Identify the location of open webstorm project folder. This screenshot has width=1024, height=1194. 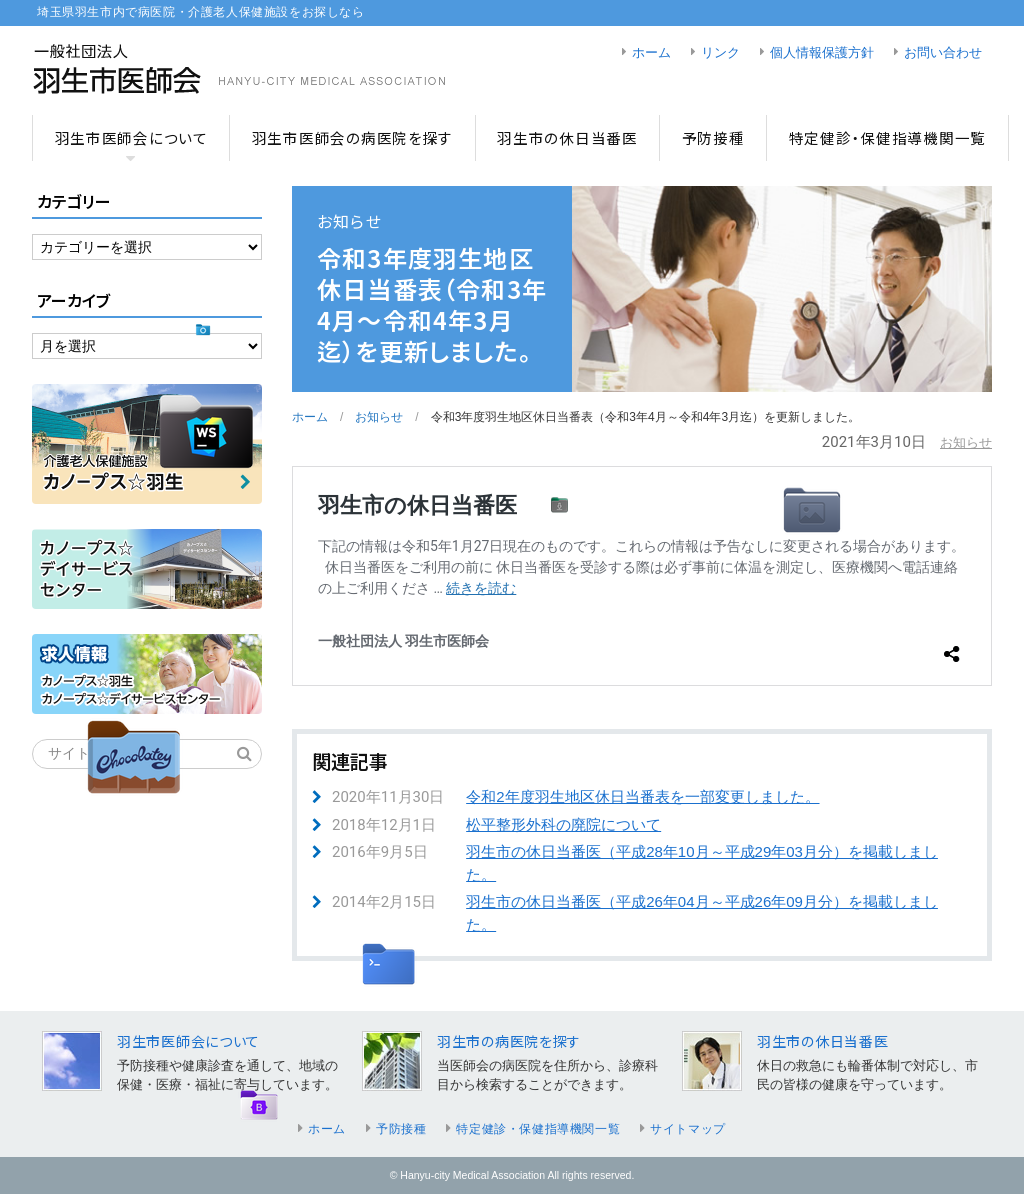
(206, 434).